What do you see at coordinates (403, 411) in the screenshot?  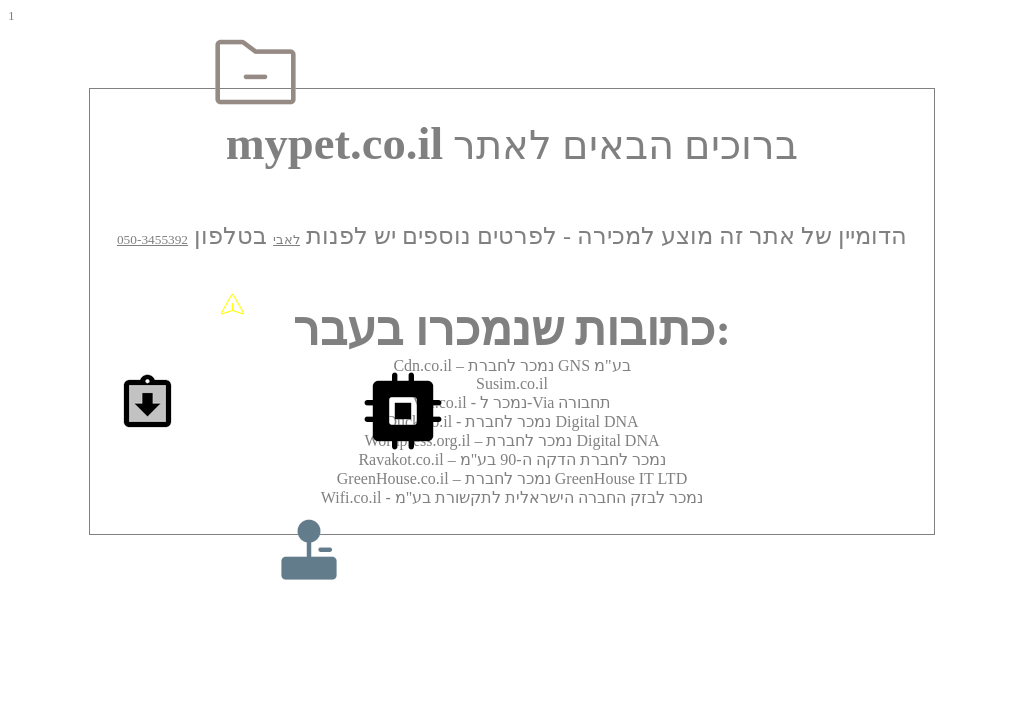 I see `view system processor information` at bounding box center [403, 411].